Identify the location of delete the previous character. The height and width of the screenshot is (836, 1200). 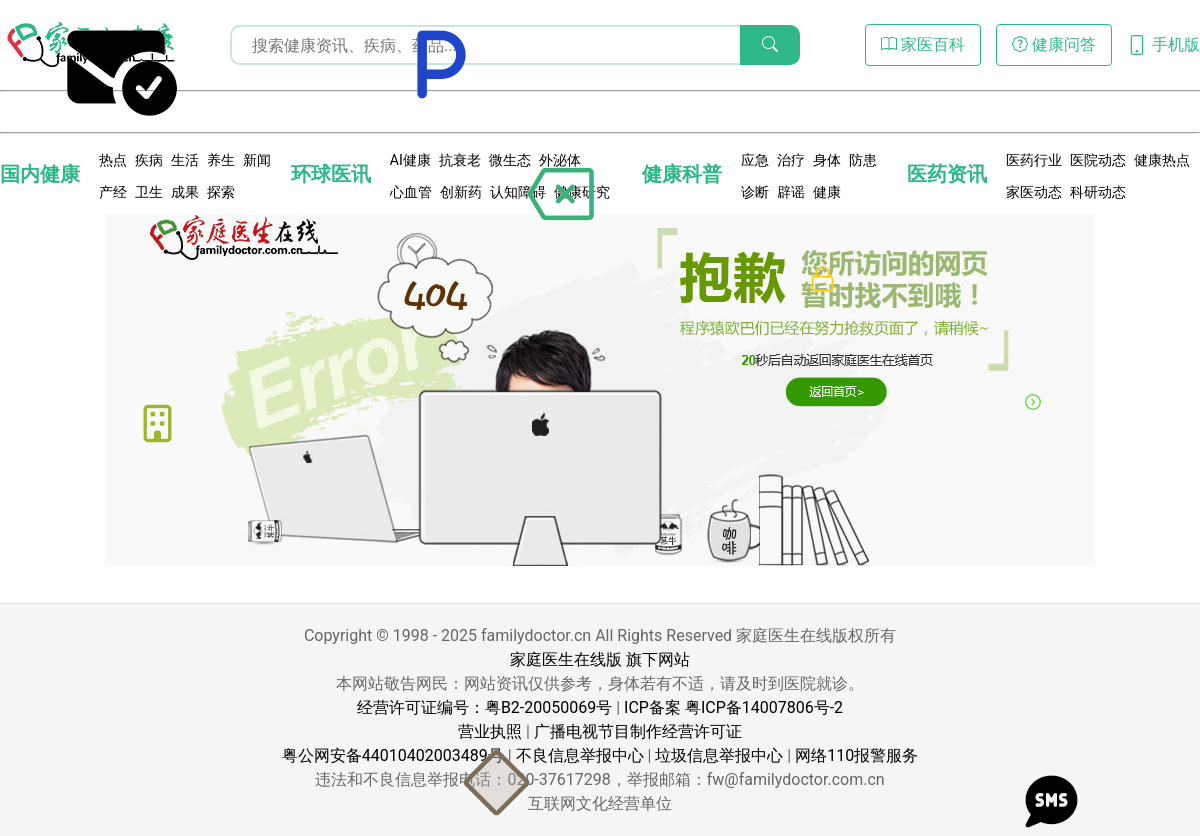
(563, 194).